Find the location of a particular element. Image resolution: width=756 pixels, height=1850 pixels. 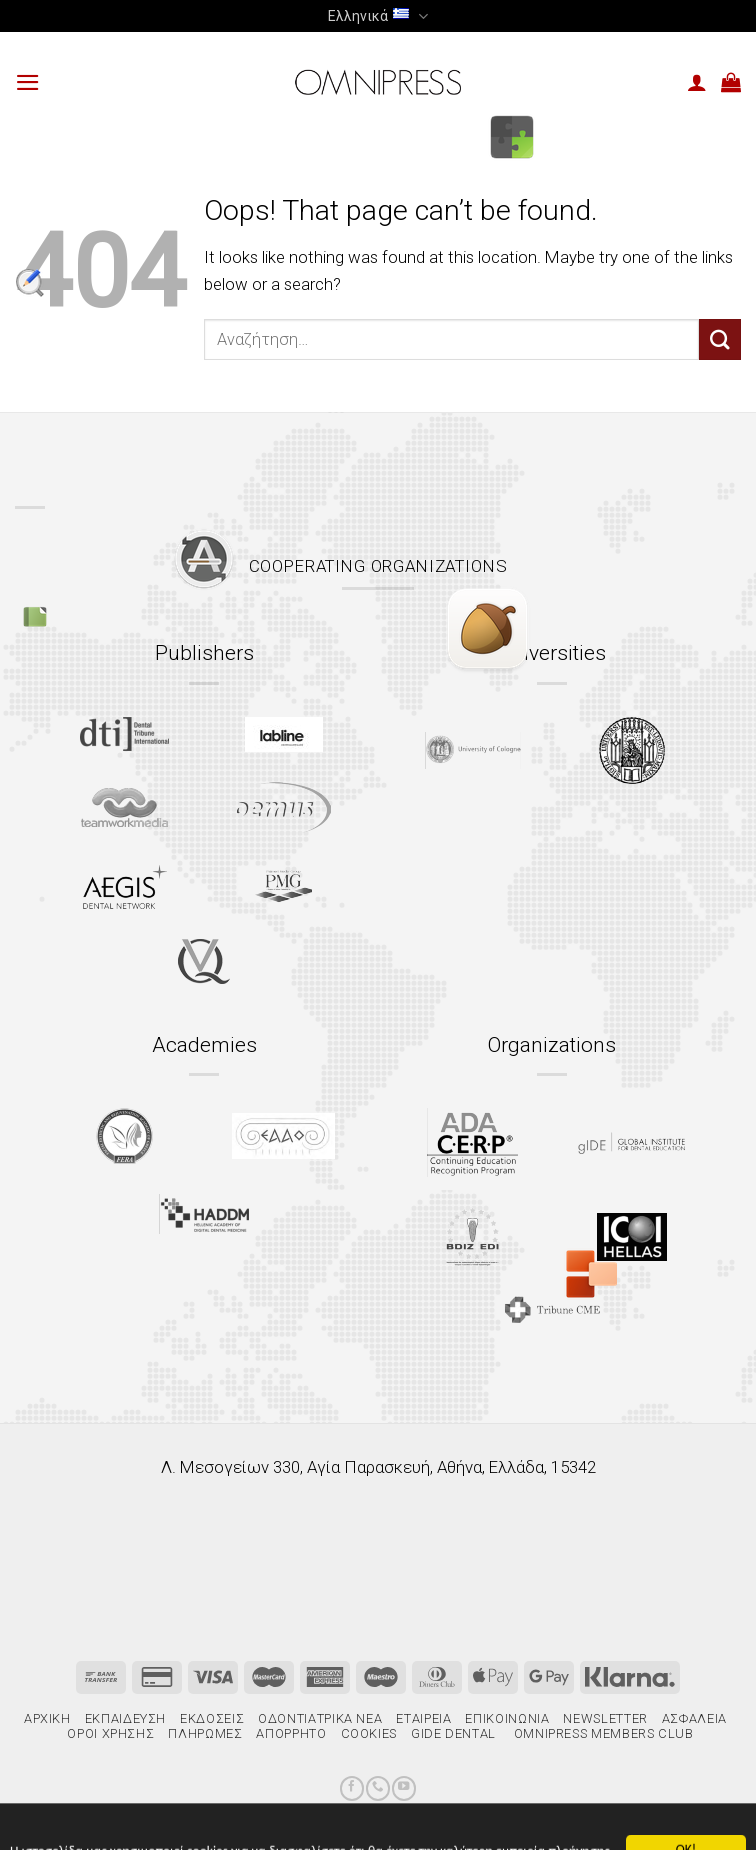

open find and replace tool is located at coordinates (30, 283).